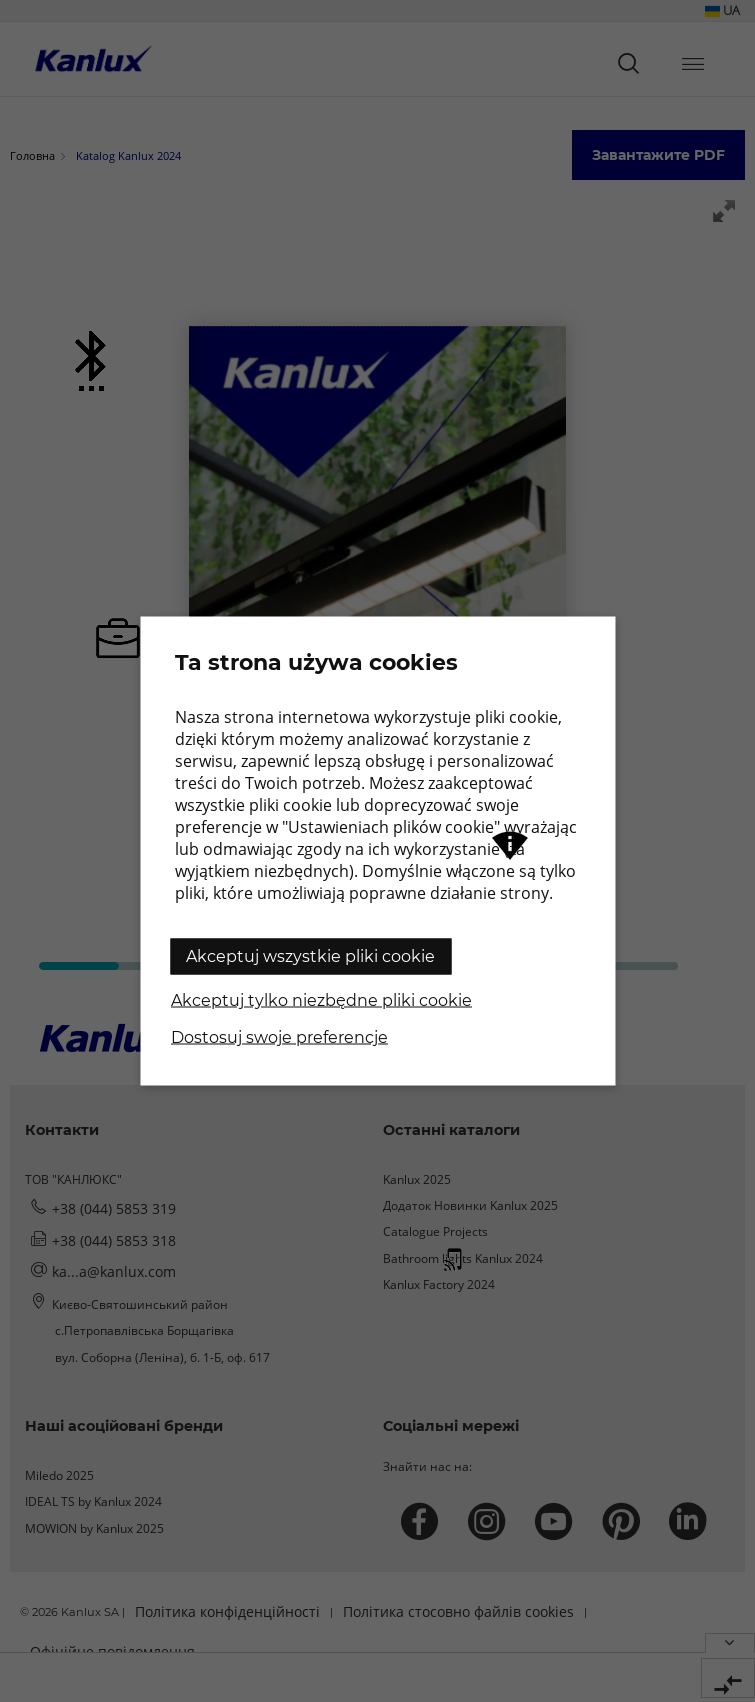 Image resolution: width=755 pixels, height=1702 pixels. I want to click on access bluetooth settings, so click(92, 361).